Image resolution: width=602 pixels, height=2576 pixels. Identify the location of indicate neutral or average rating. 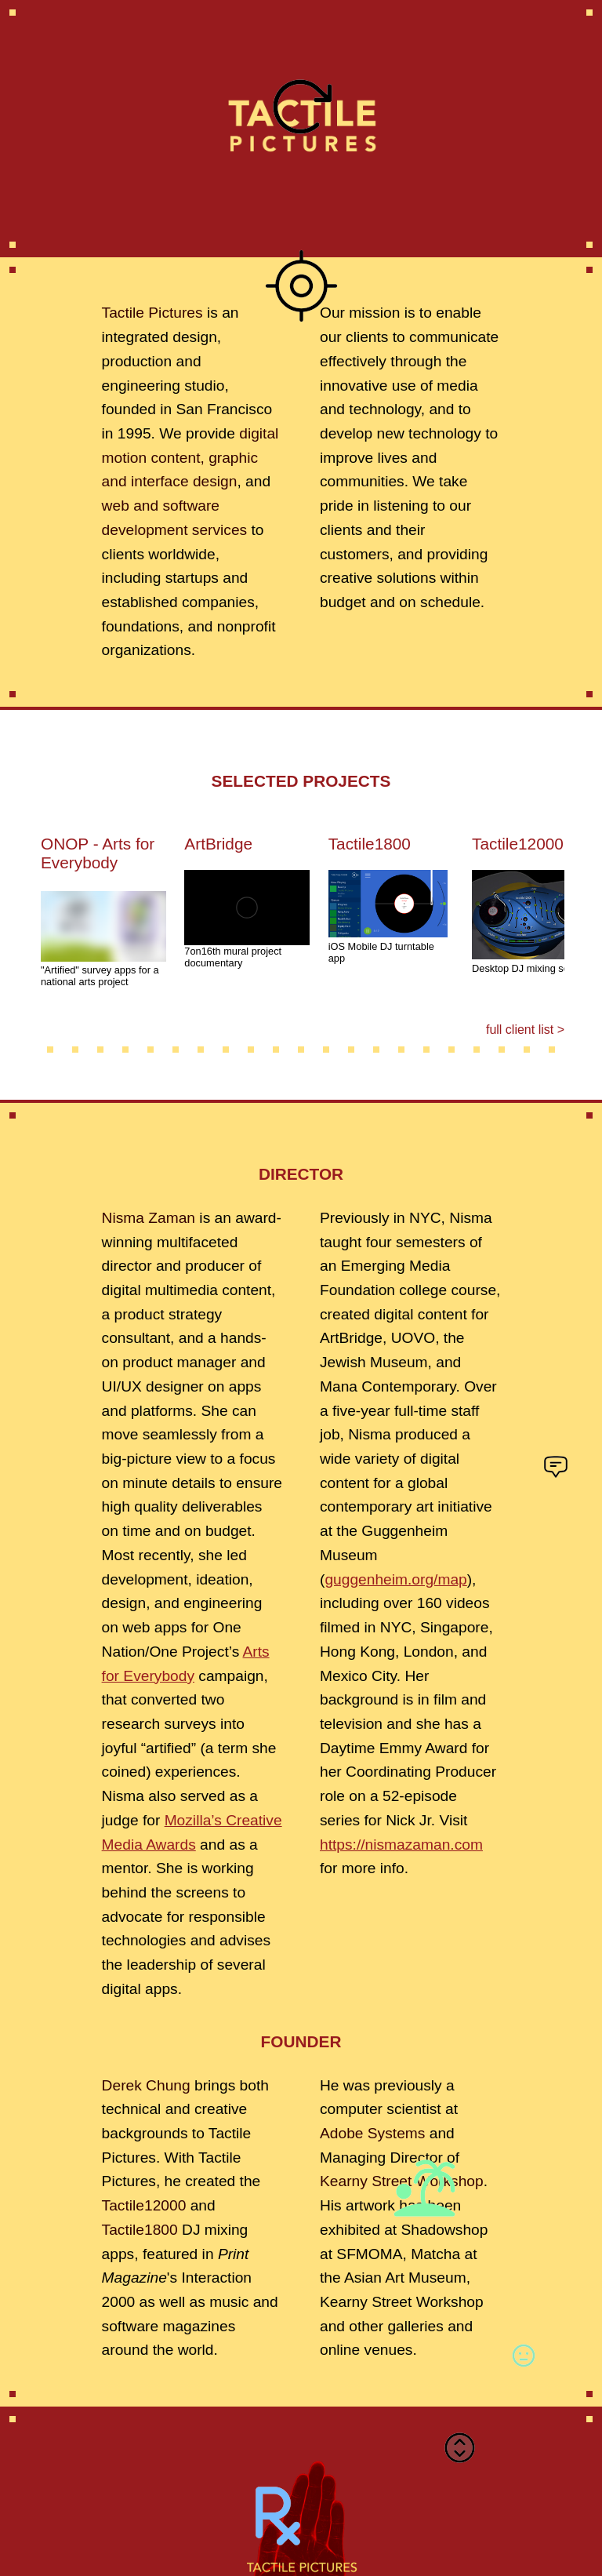
(524, 2356).